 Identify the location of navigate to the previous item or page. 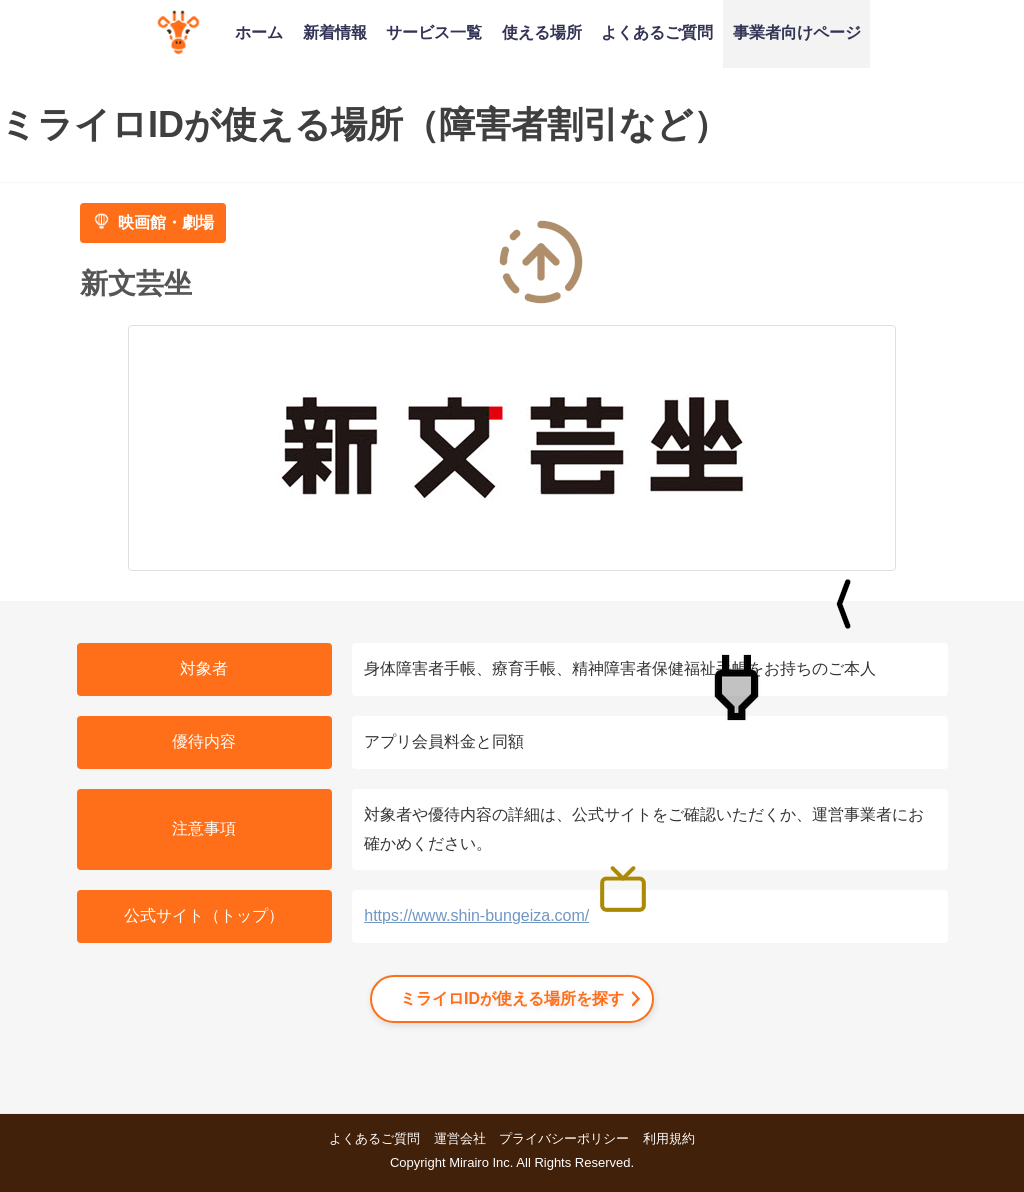
(845, 604).